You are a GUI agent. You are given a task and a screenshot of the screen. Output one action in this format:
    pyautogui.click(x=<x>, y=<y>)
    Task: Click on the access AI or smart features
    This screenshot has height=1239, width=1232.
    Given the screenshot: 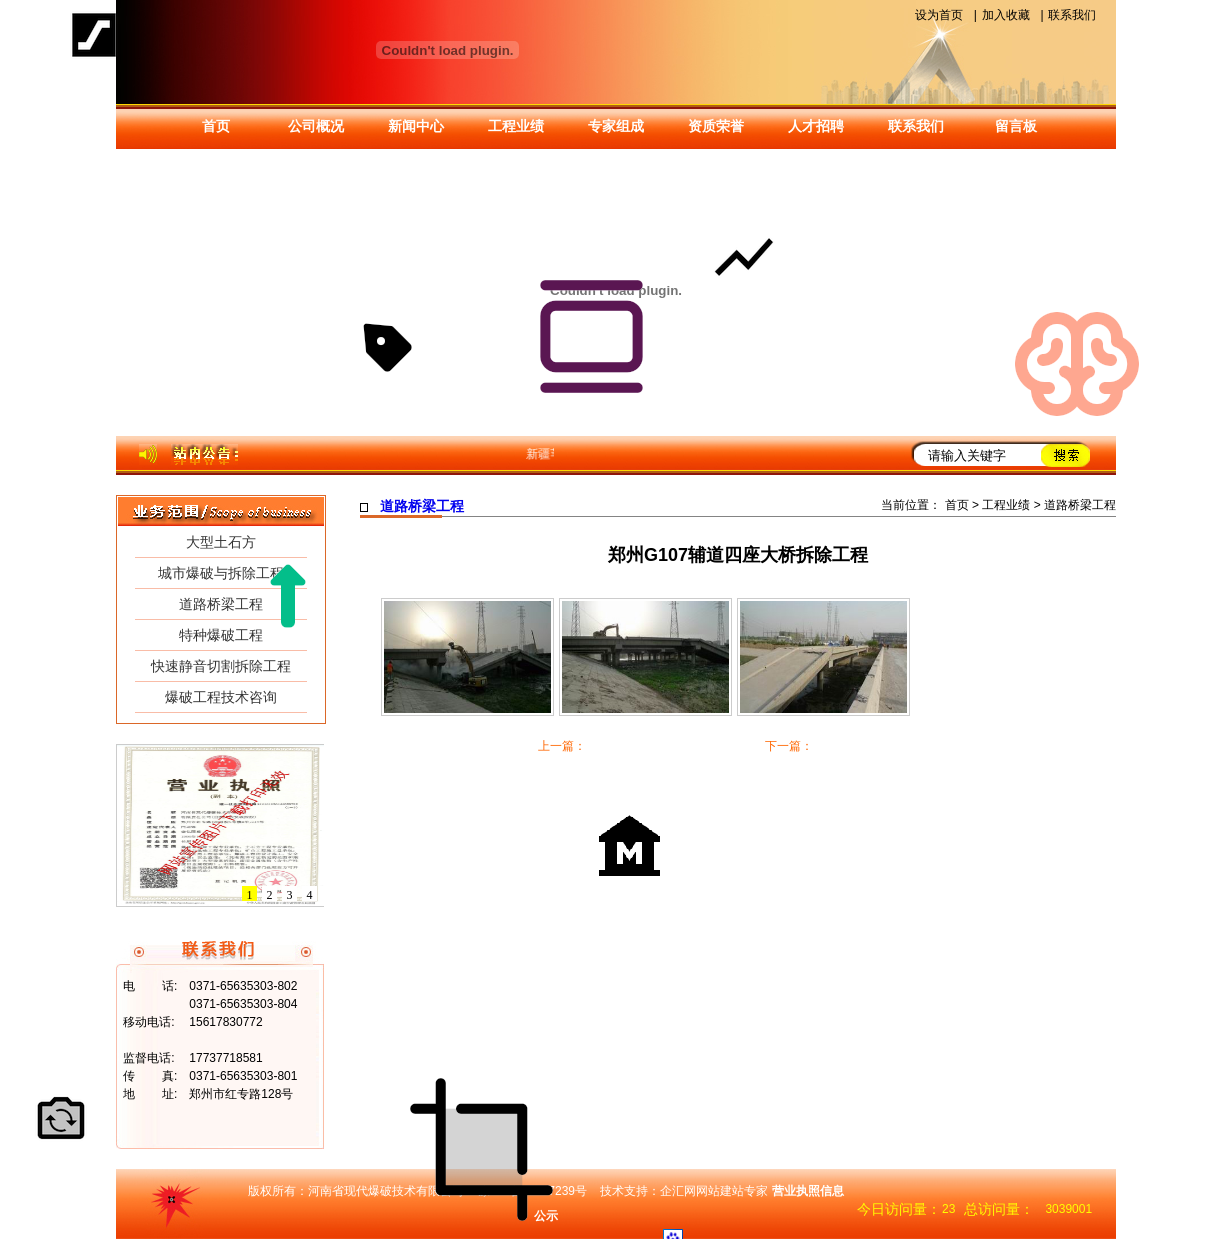 What is the action you would take?
    pyautogui.click(x=1077, y=366)
    